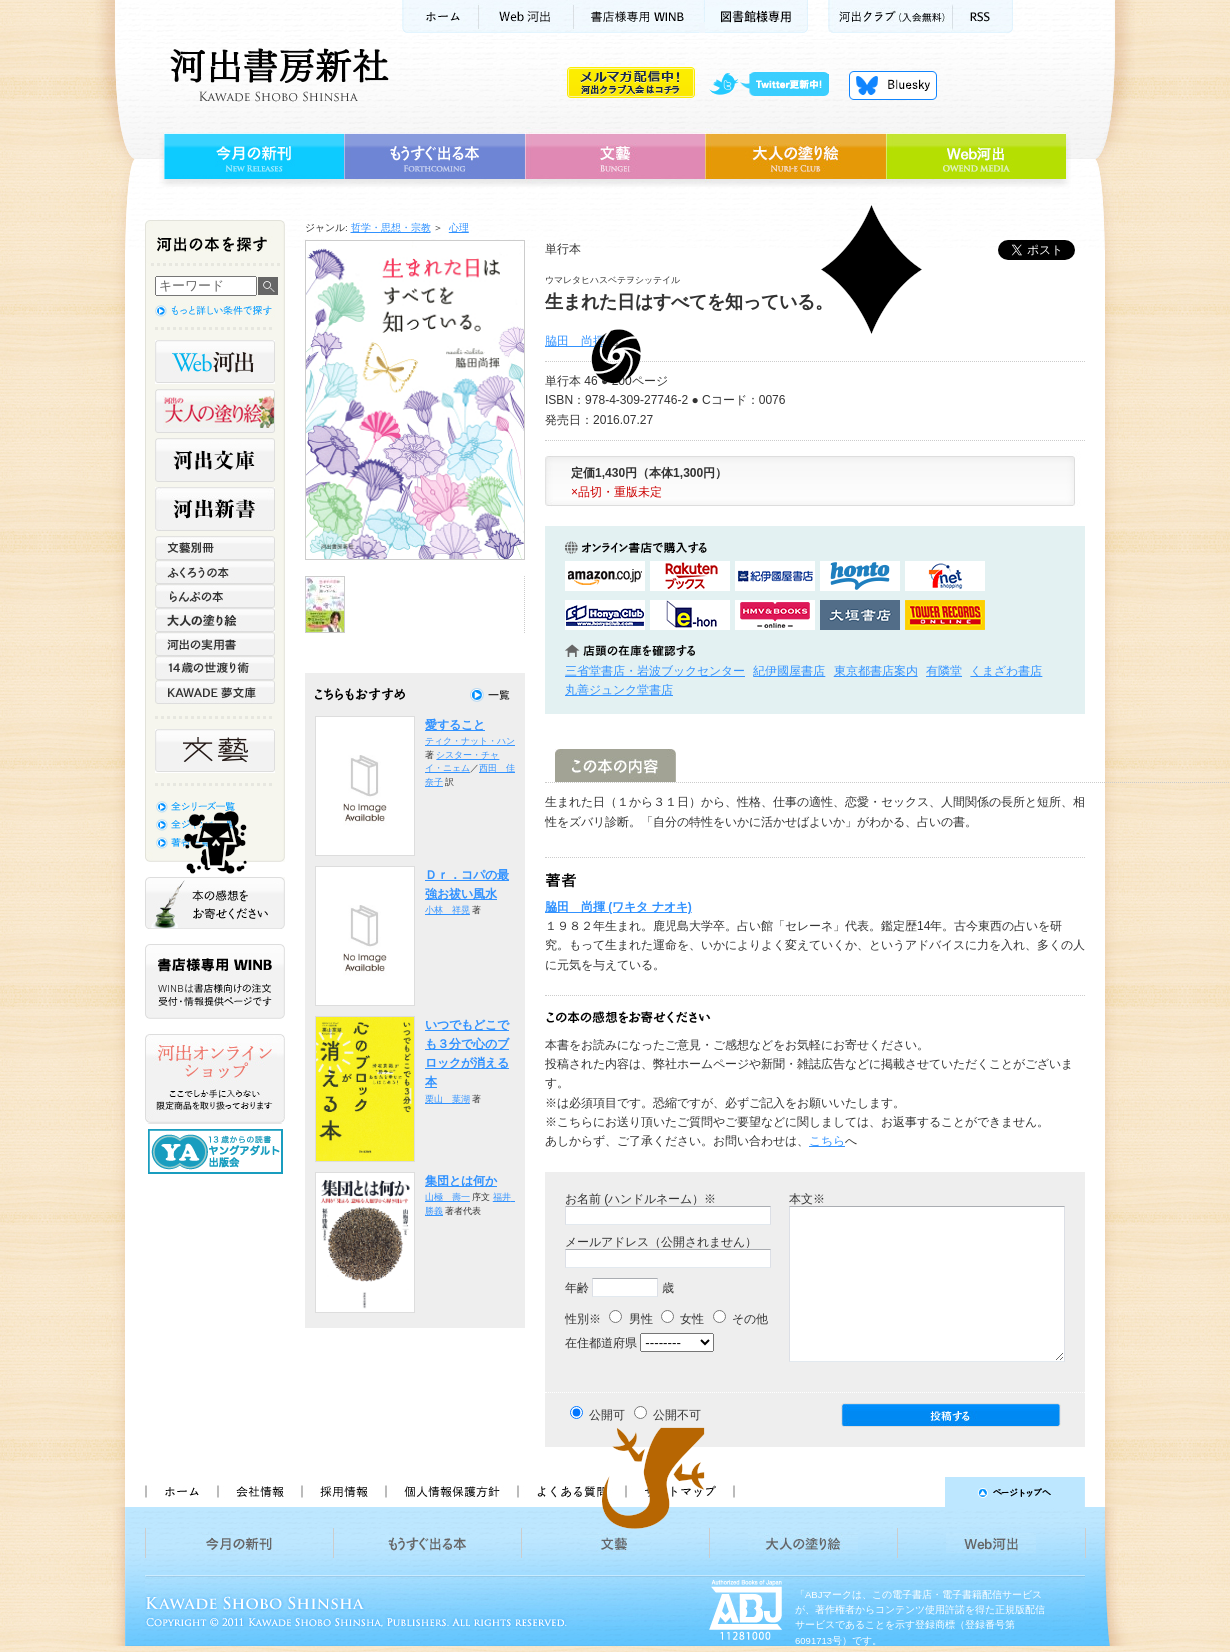 The width and height of the screenshot is (1230, 1652). I want to click on indicates diamond suit in card games, so click(871, 269).